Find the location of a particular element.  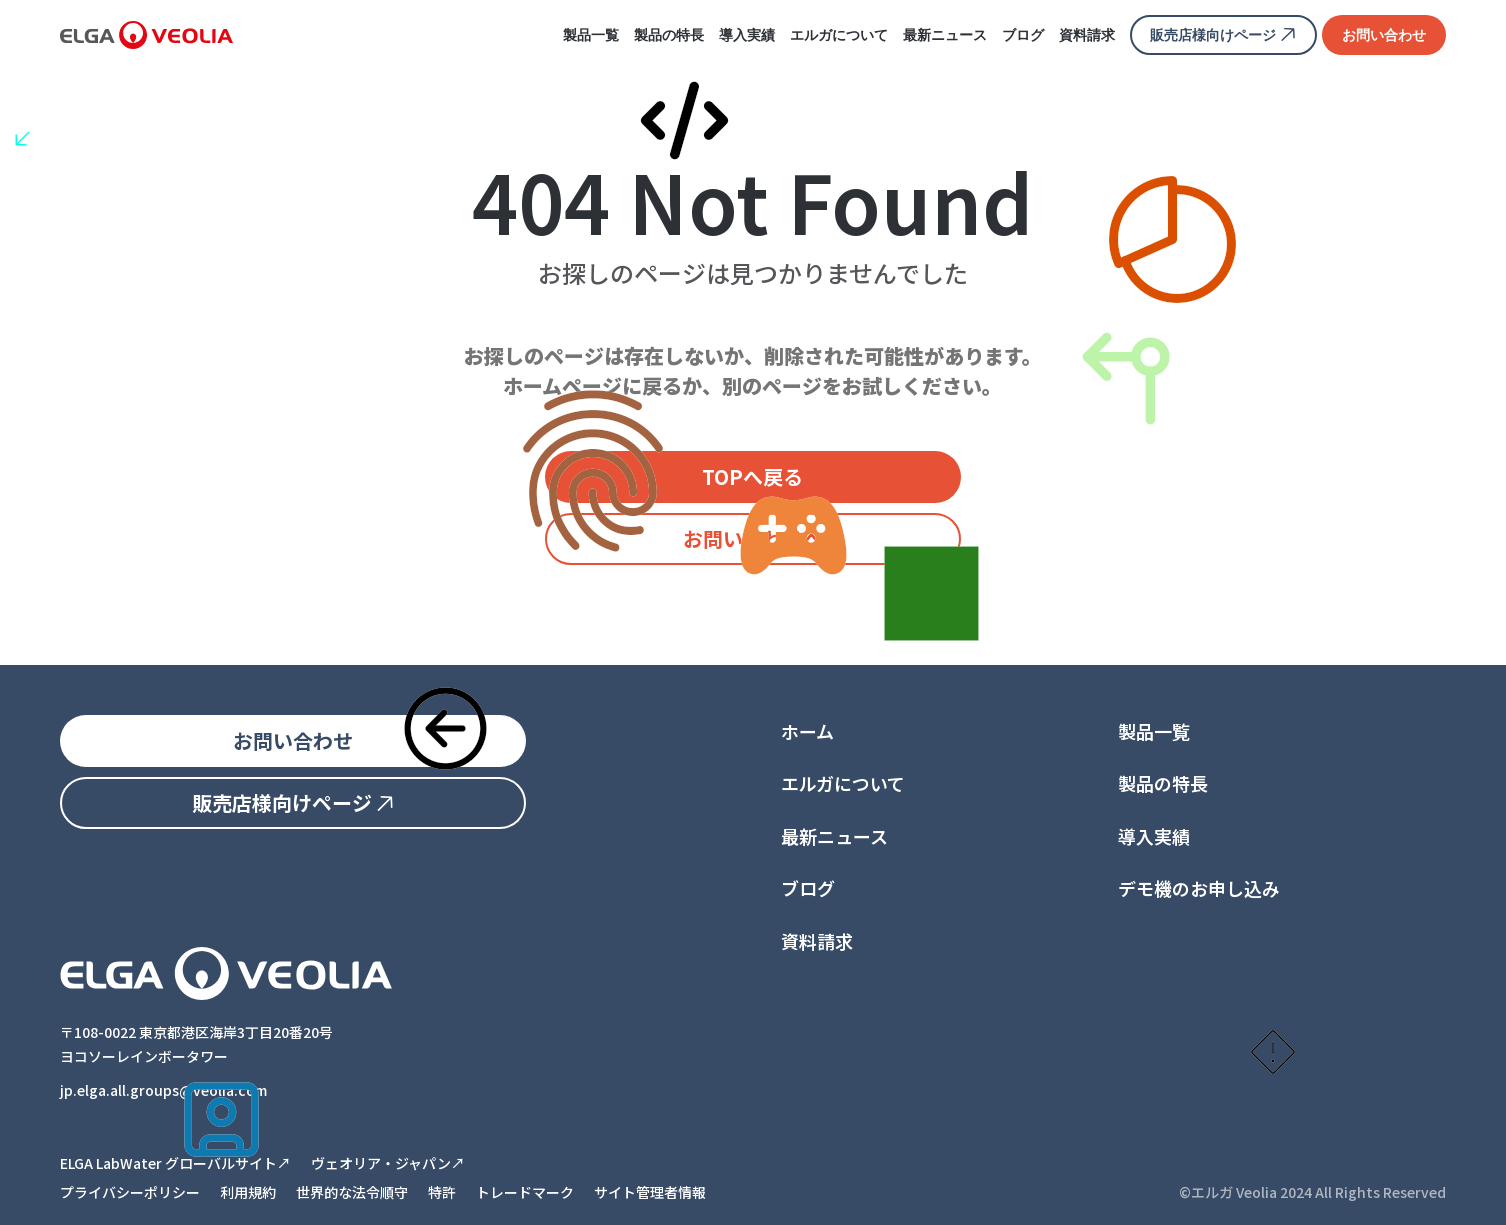

stop media playback is located at coordinates (931, 593).